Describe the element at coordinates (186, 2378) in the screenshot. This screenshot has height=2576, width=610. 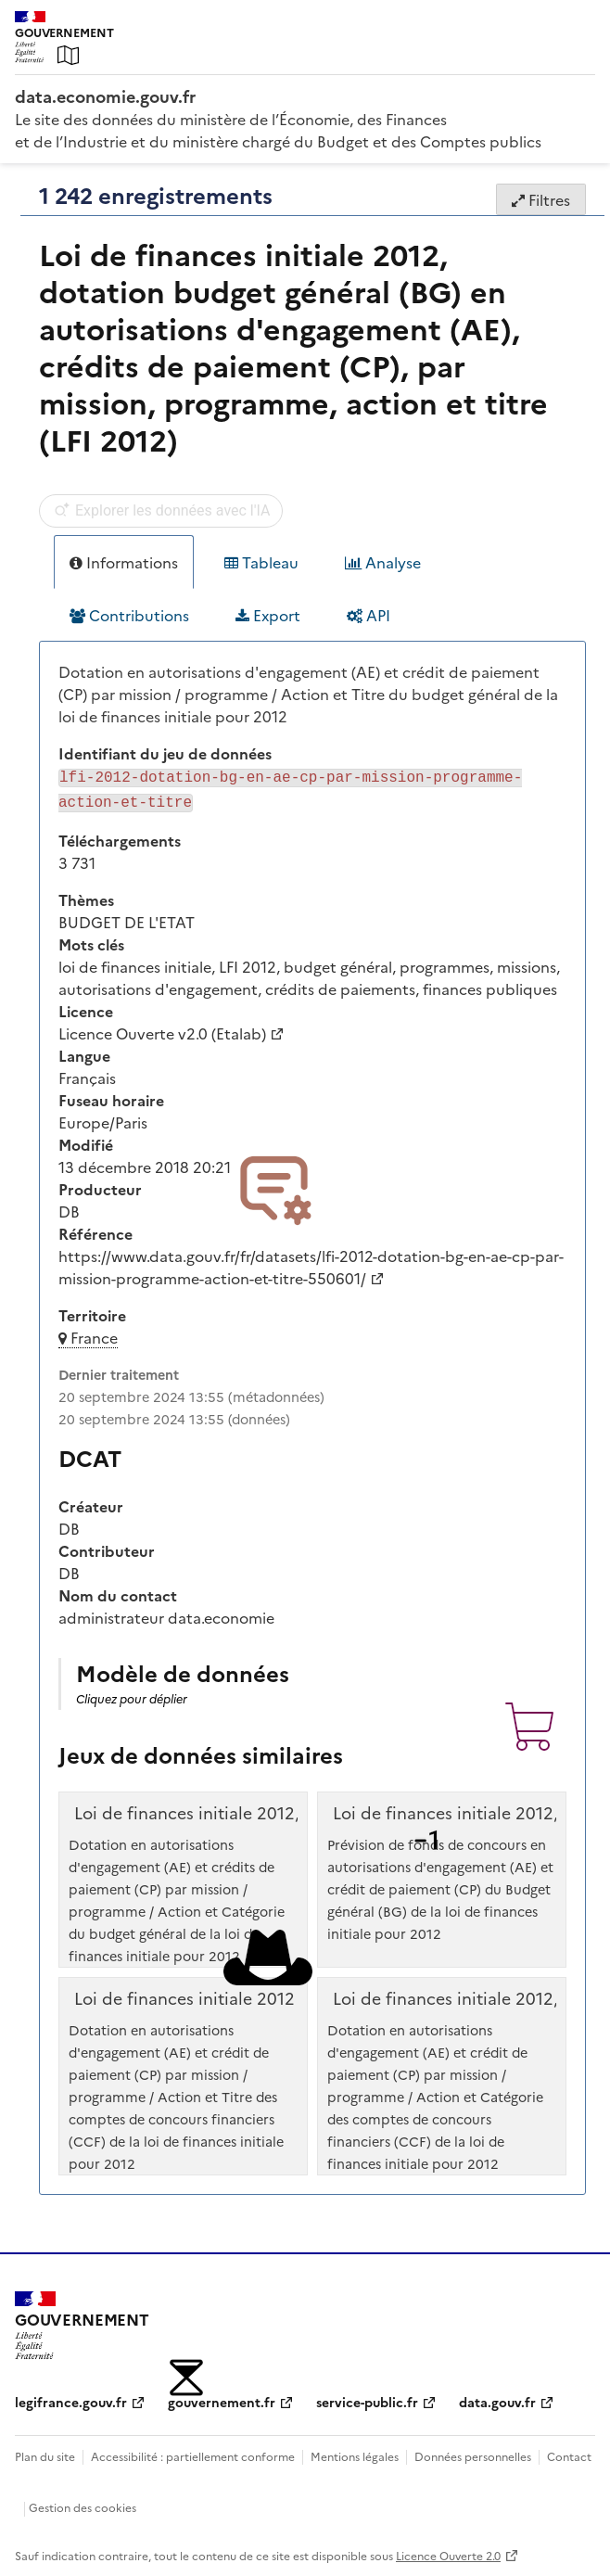
I see `indicates high time remaining` at that location.